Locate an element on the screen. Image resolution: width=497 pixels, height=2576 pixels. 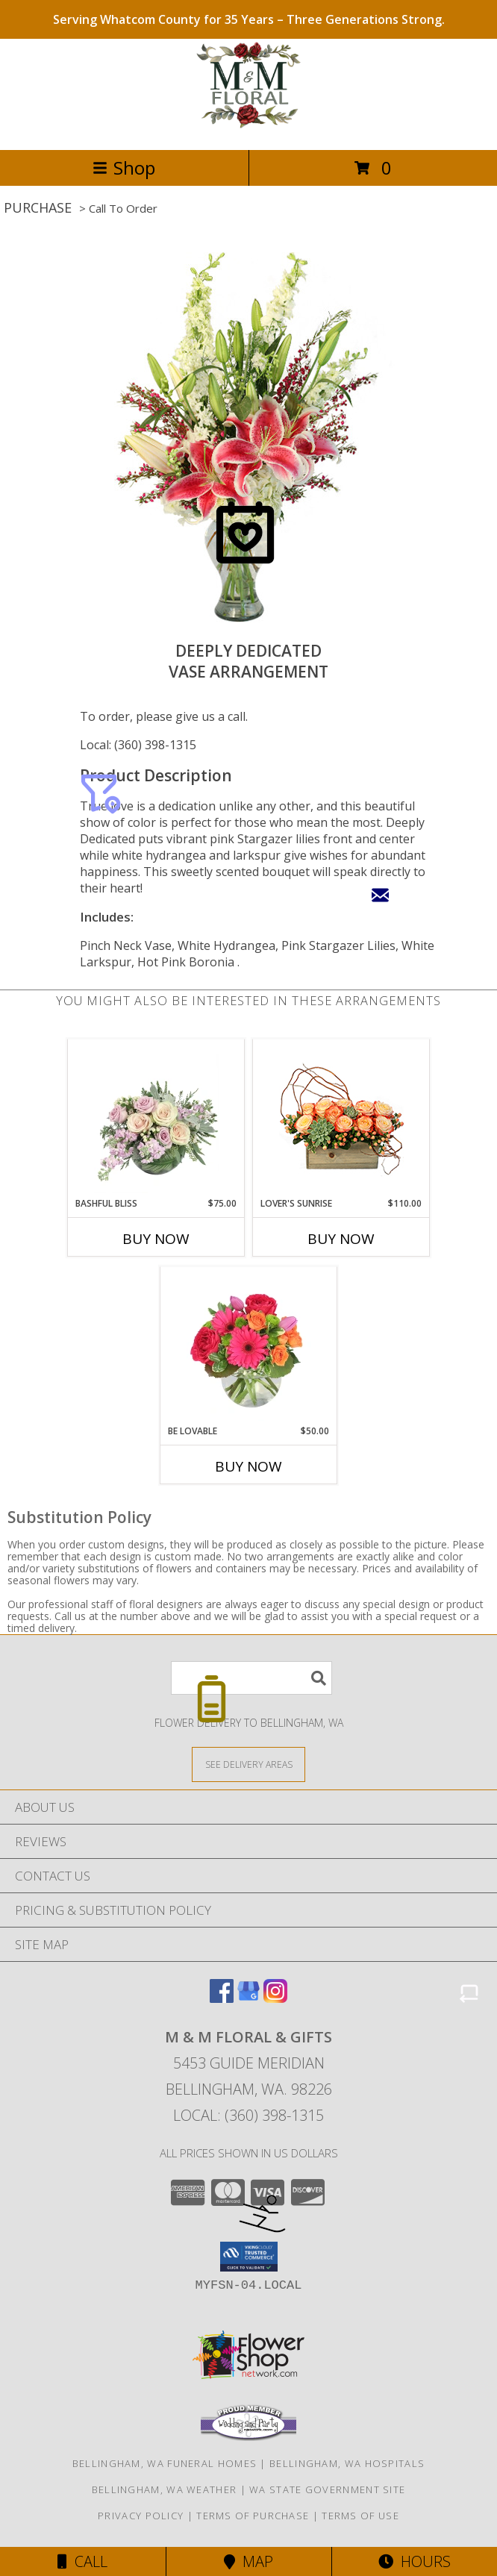
indicates medium battery level is located at coordinates (211, 1698).